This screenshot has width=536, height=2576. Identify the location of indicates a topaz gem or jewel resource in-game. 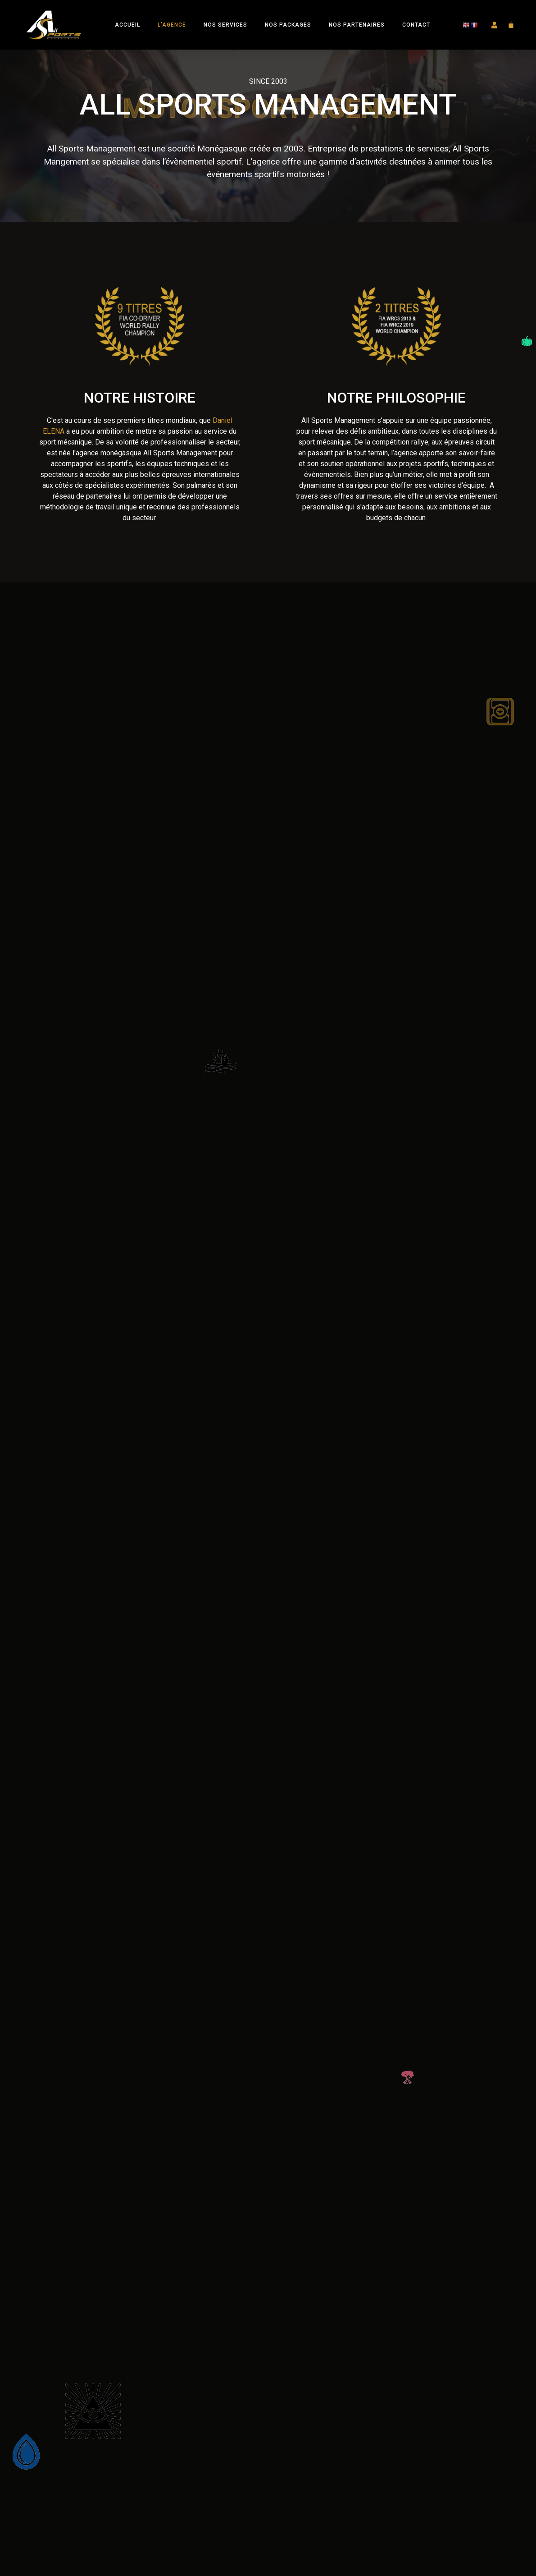
(26, 2452).